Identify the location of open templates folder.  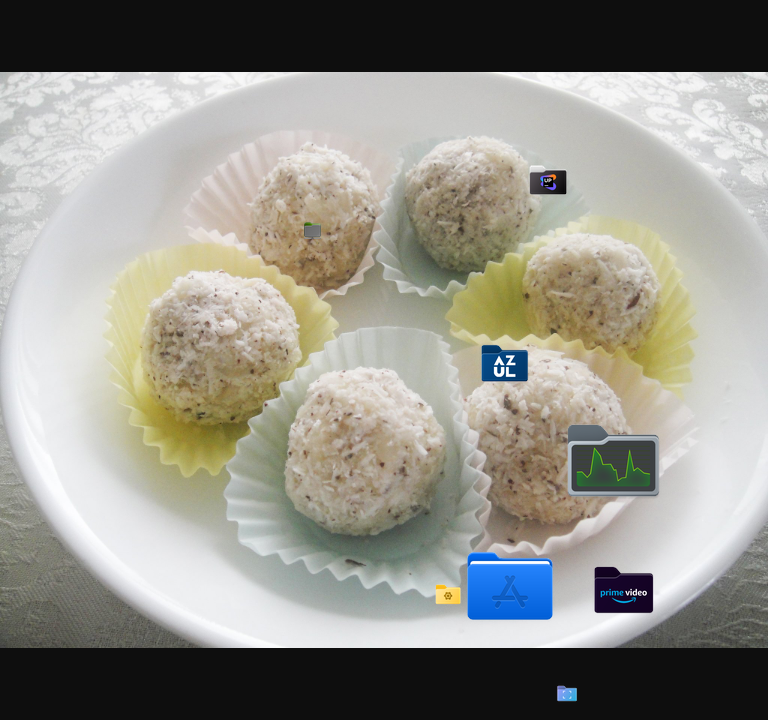
(510, 586).